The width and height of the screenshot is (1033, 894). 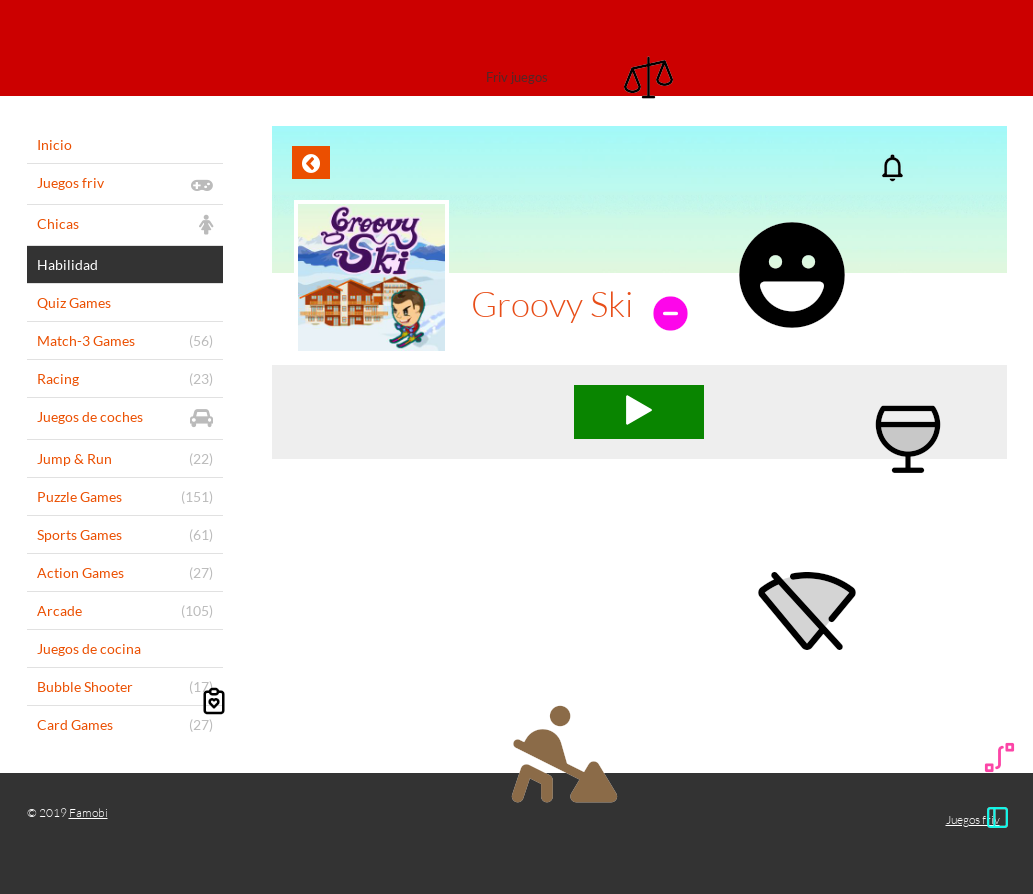 I want to click on indicates no wifi connection available, so click(x=807, y=611).